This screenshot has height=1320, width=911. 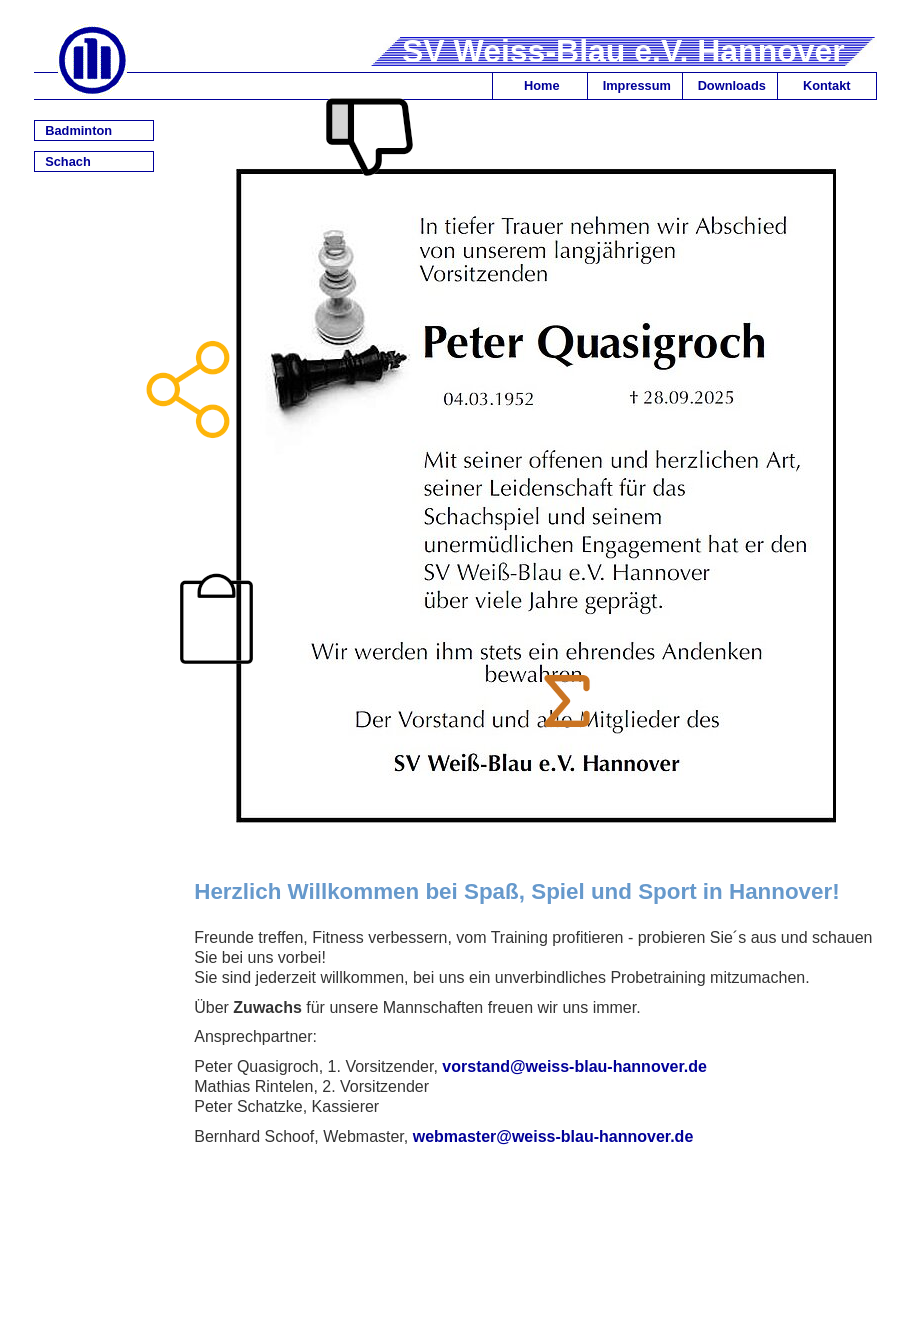 I want to click on dislike or downvote content, so click(x=369, y=132).